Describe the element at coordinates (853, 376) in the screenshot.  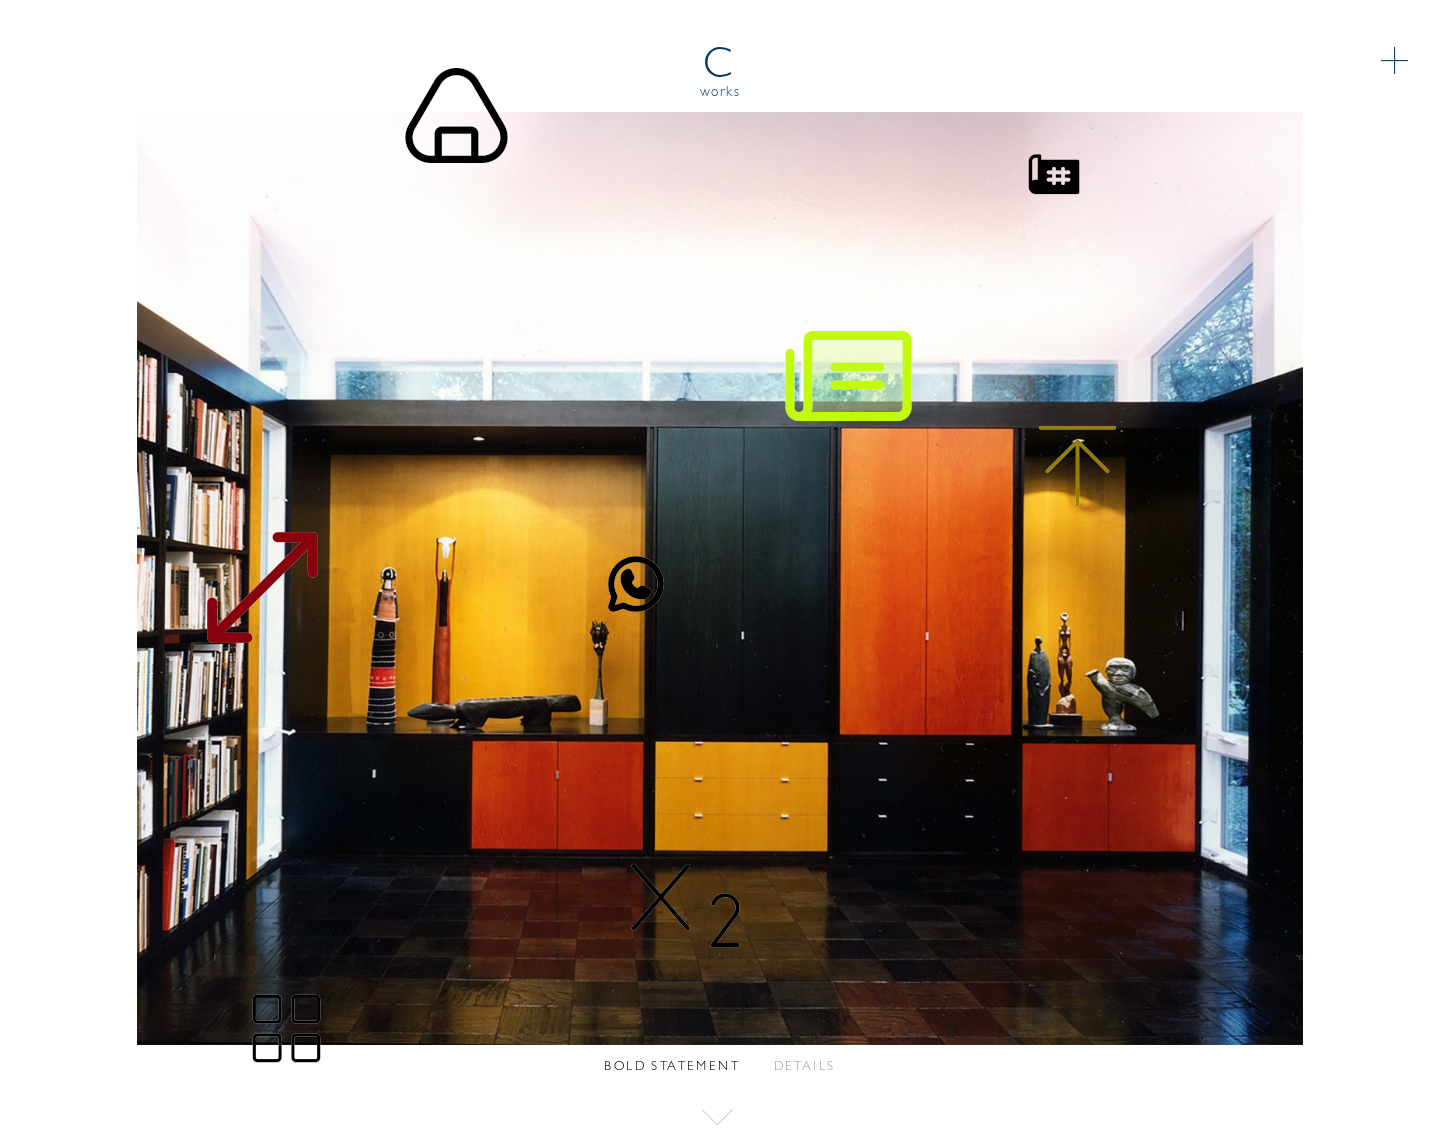
I see `view news articles or updates` at that location.